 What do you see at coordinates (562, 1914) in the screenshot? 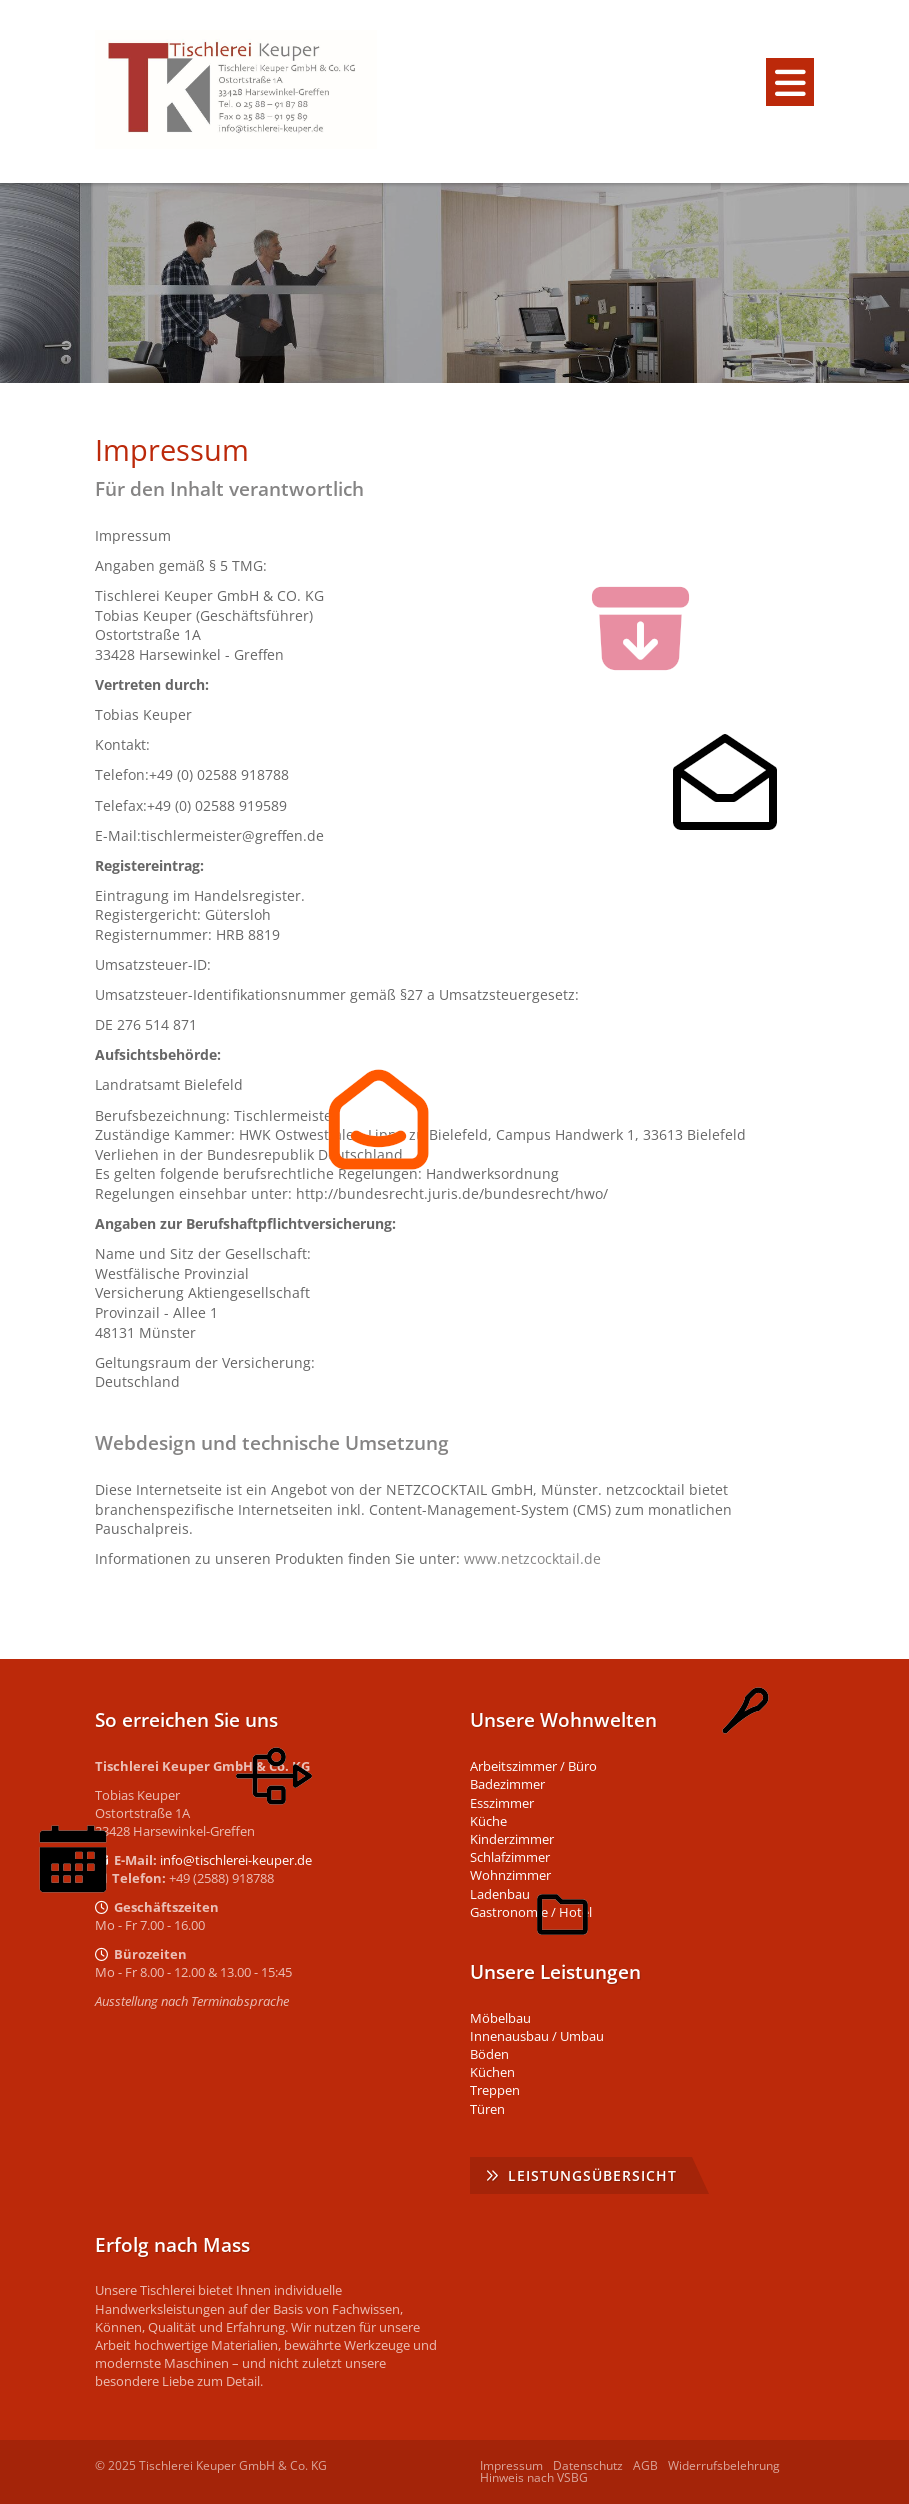
I see `access a folder to view its contents` at bounding box center [562, 1914].